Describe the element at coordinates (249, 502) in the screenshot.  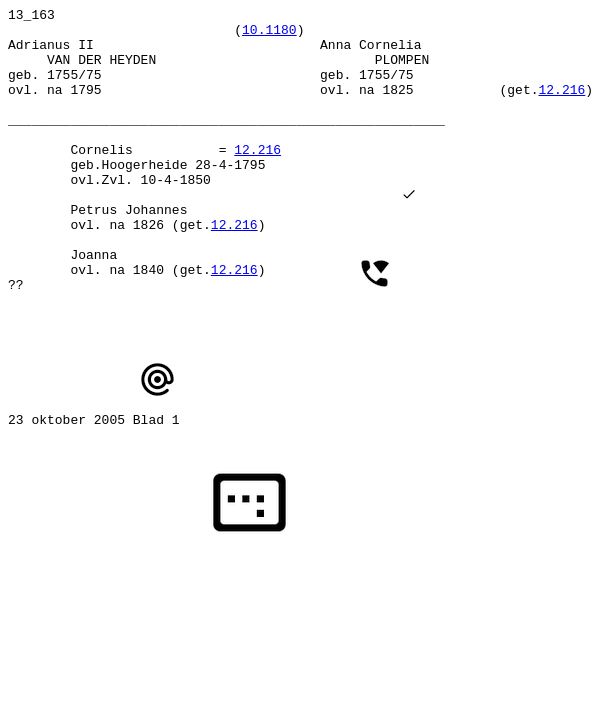
I see `adjust image aspect ratio` at that location.